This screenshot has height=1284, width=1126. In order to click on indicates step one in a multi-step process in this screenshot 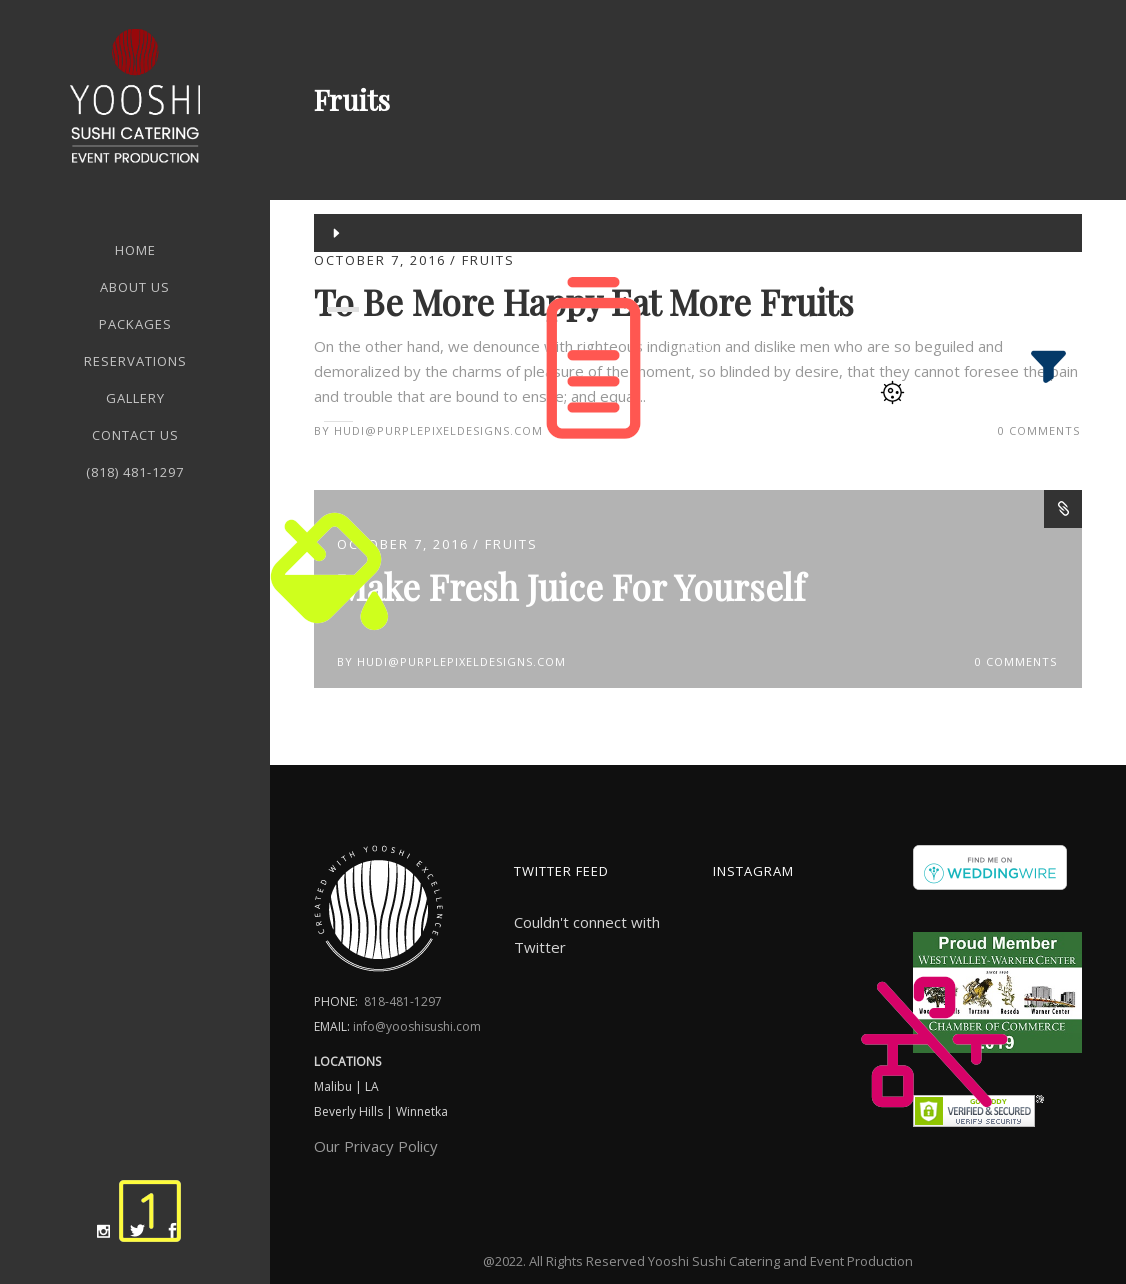, I will do `click(150, 1211)`.